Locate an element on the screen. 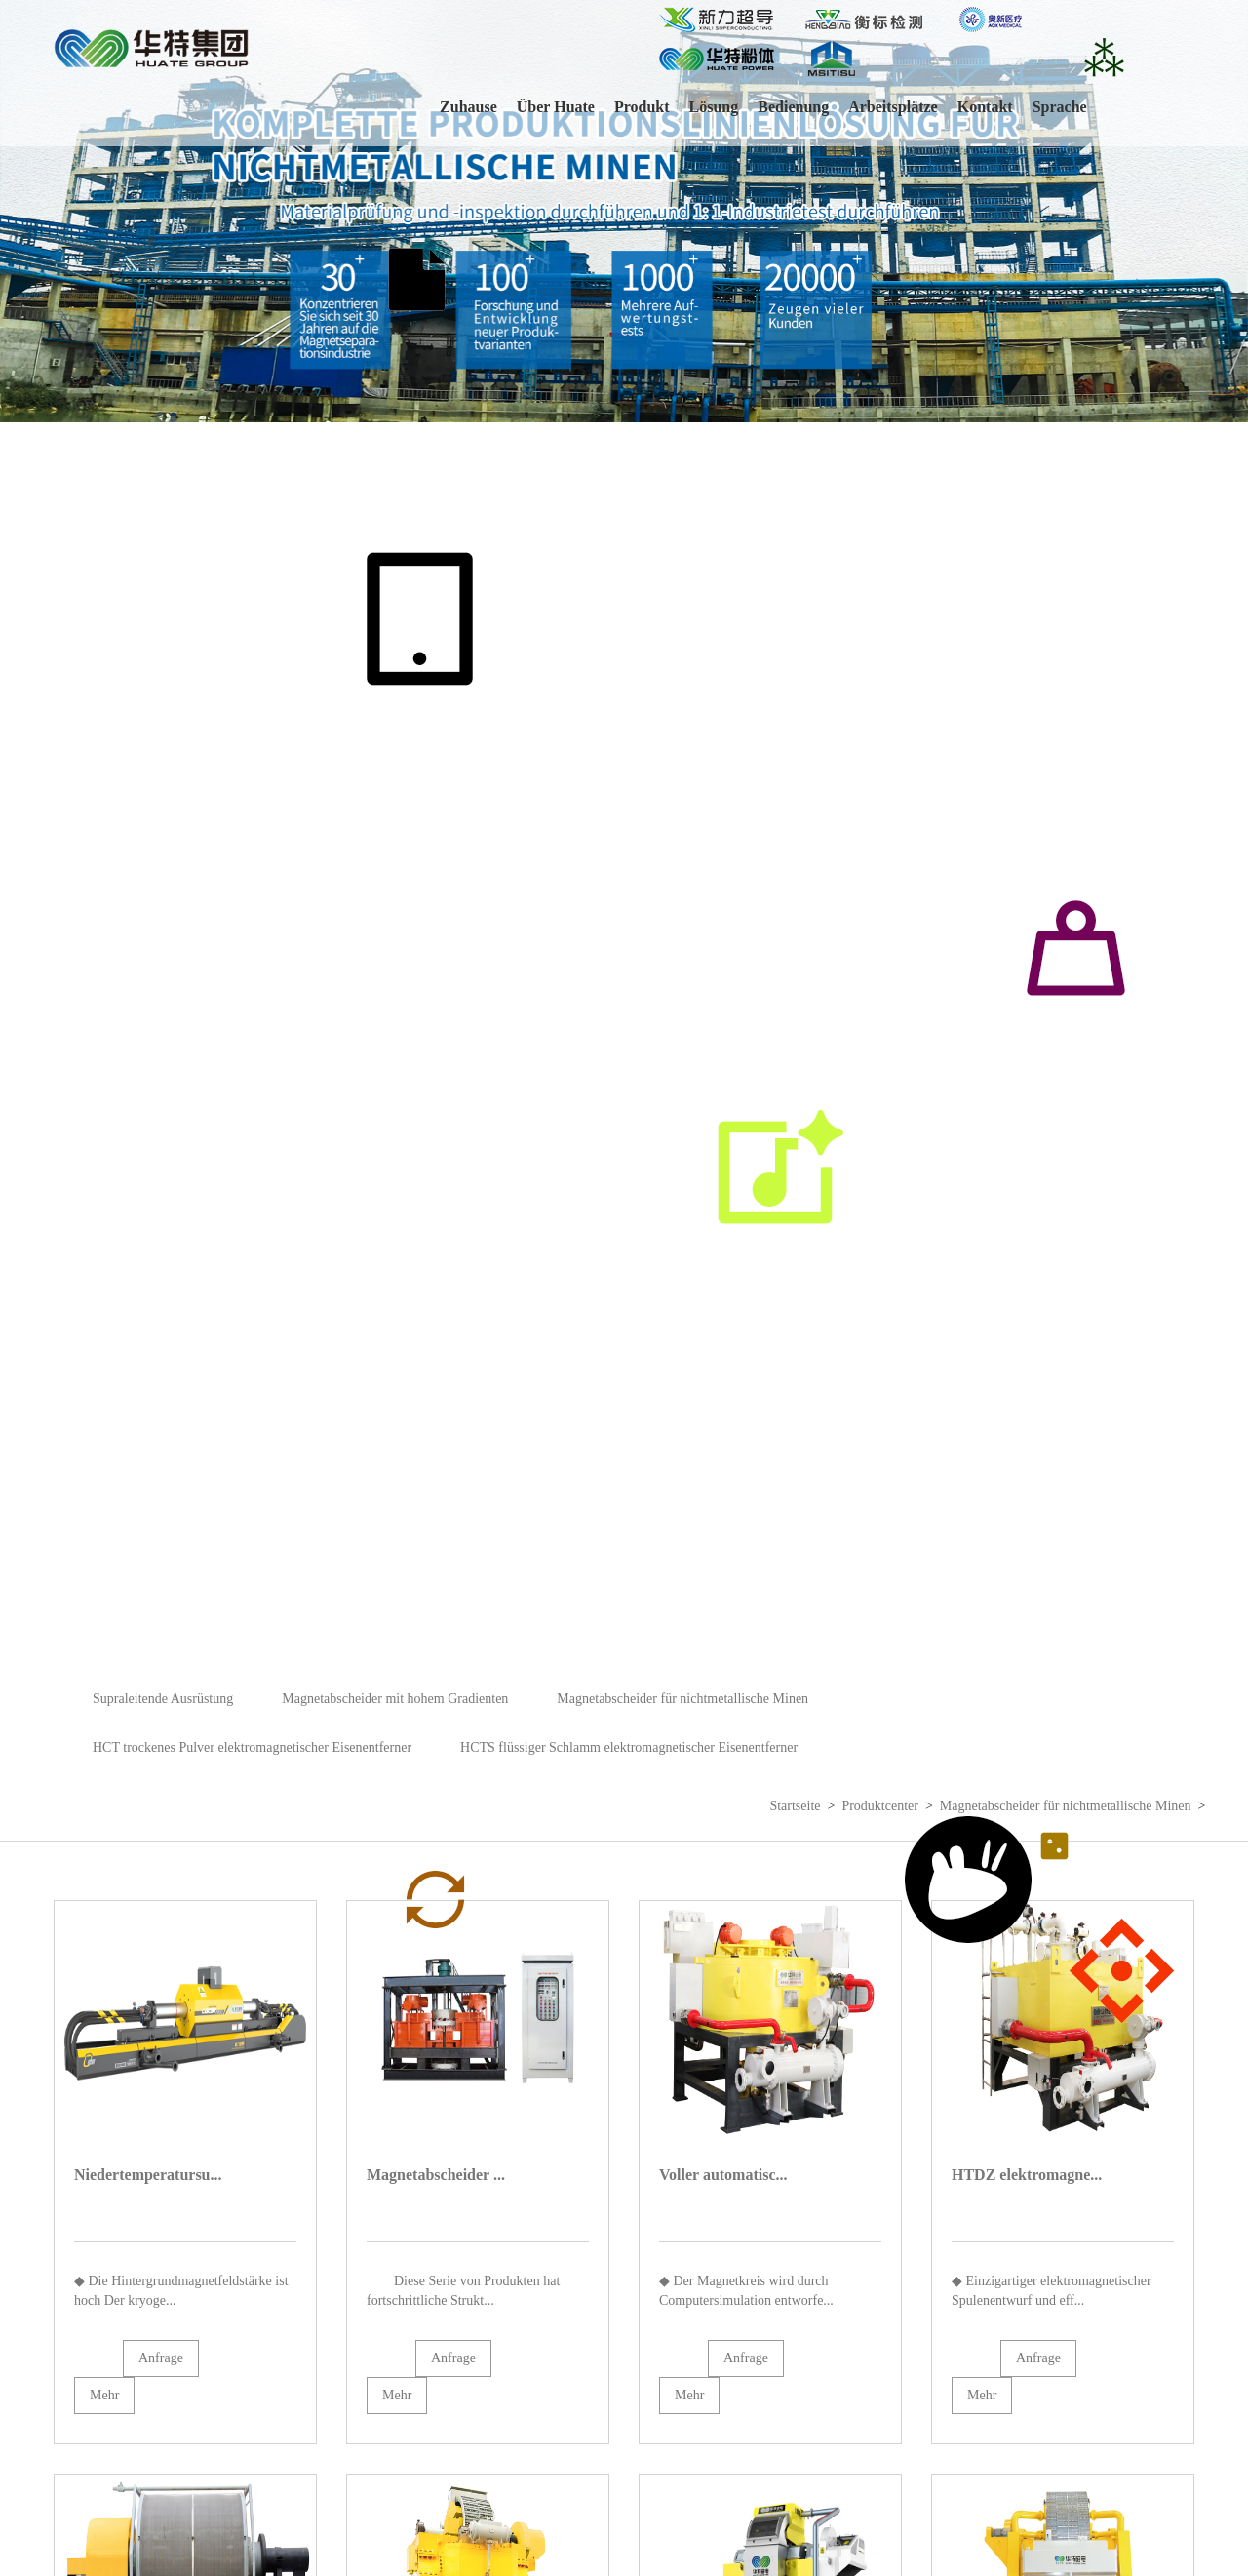 The height and width of the screenshot is (2576, 1248). roll the dice or randomize selection is located at coordinates (1054, 1845).